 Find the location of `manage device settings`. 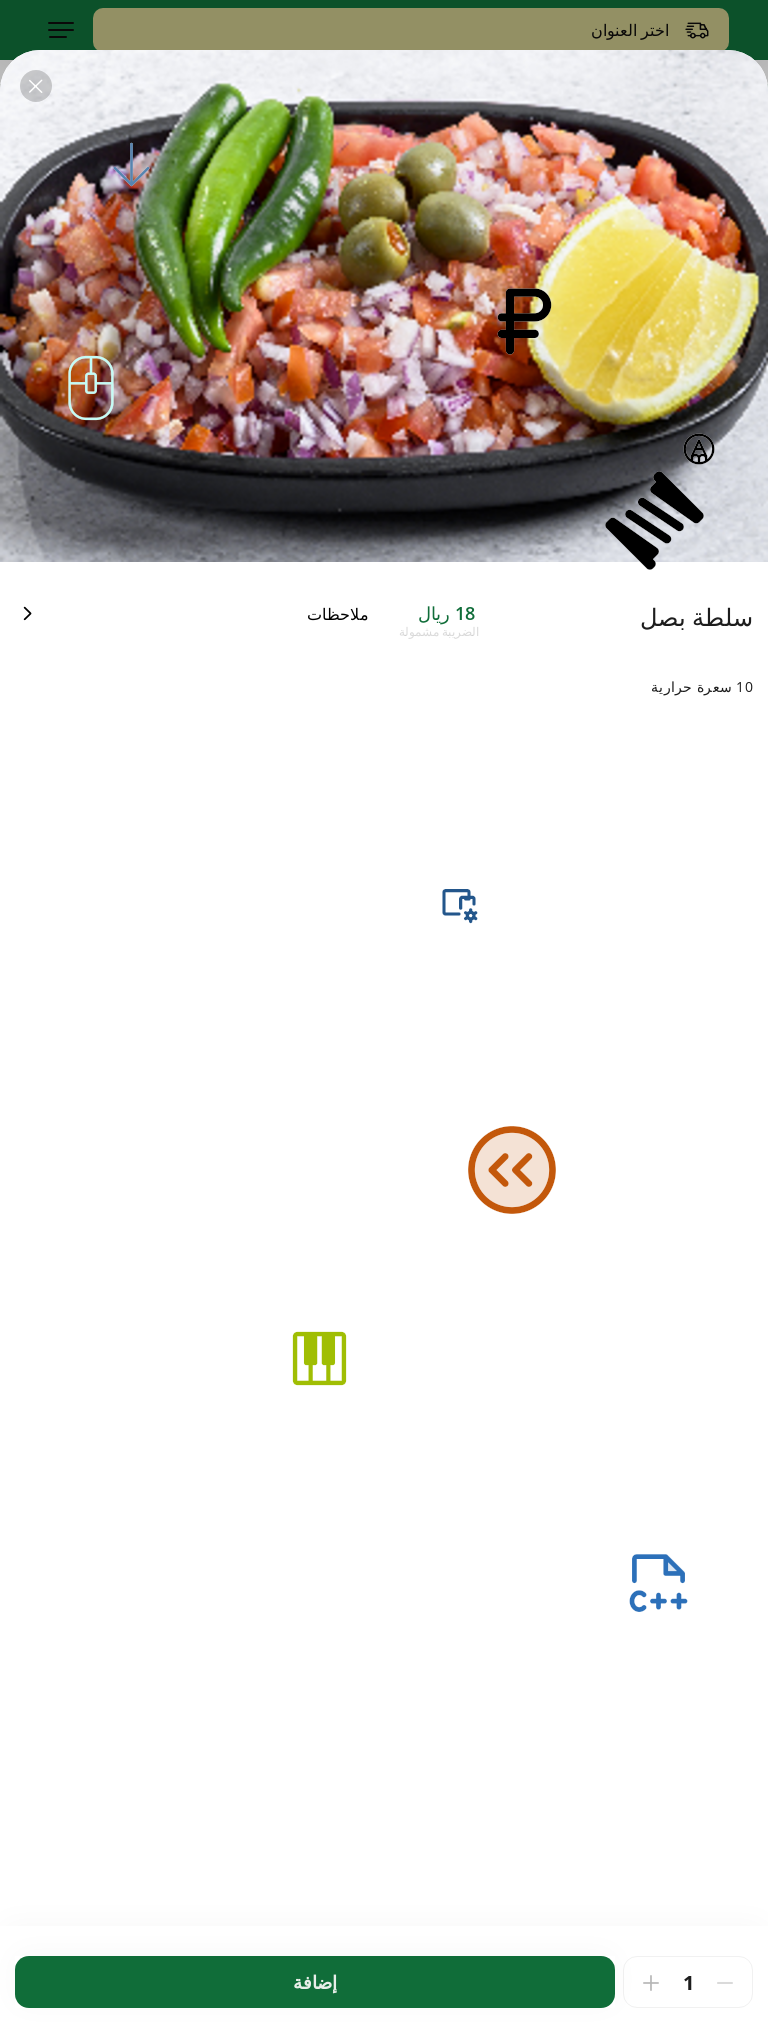

manage device settings is located at coordinates (459, 904).